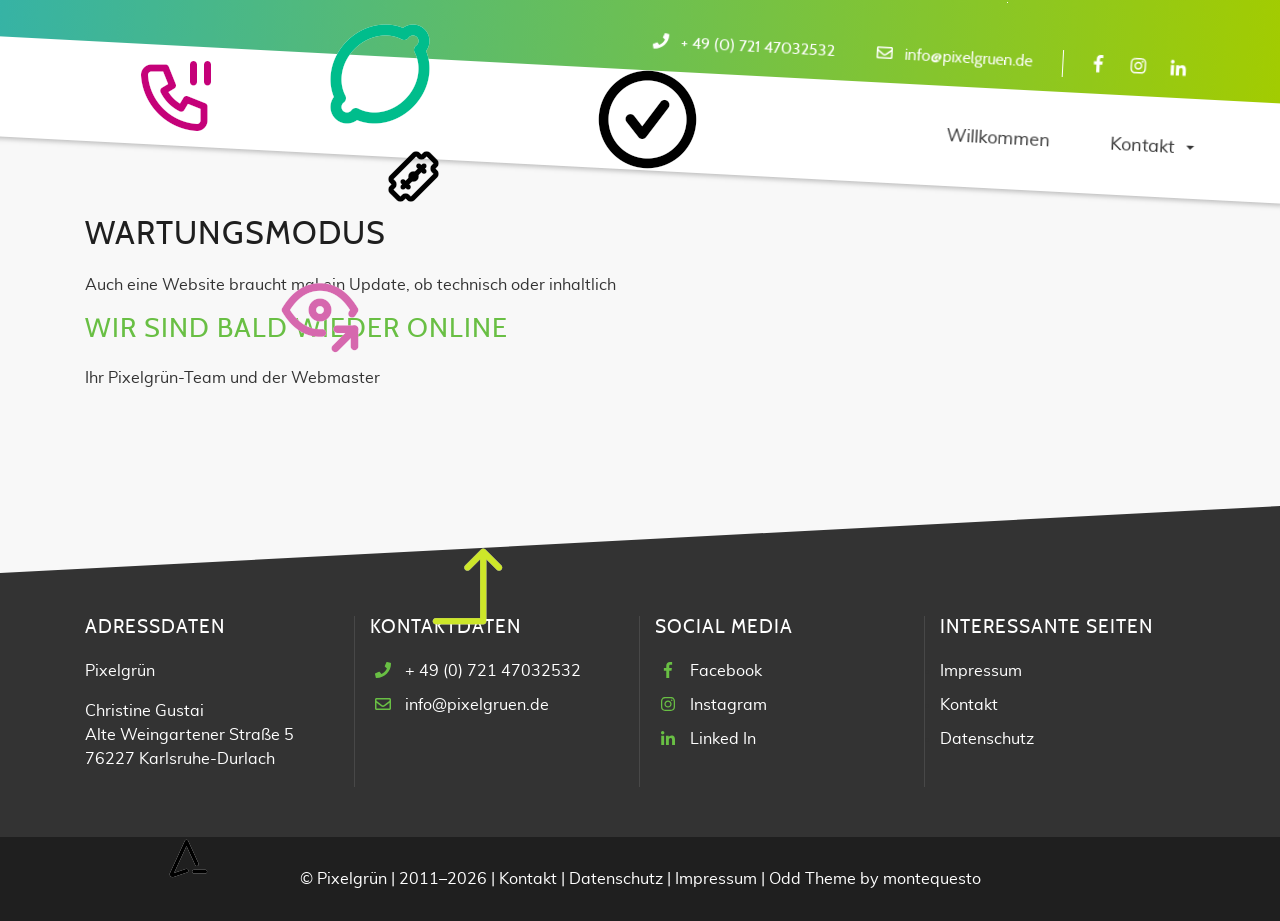 This screenshot has width=1280, height=921. What do you see at coordinates (320, 310) in the screenshot?
I see `share what you're currently viewing` at bounding box center [320, 310].